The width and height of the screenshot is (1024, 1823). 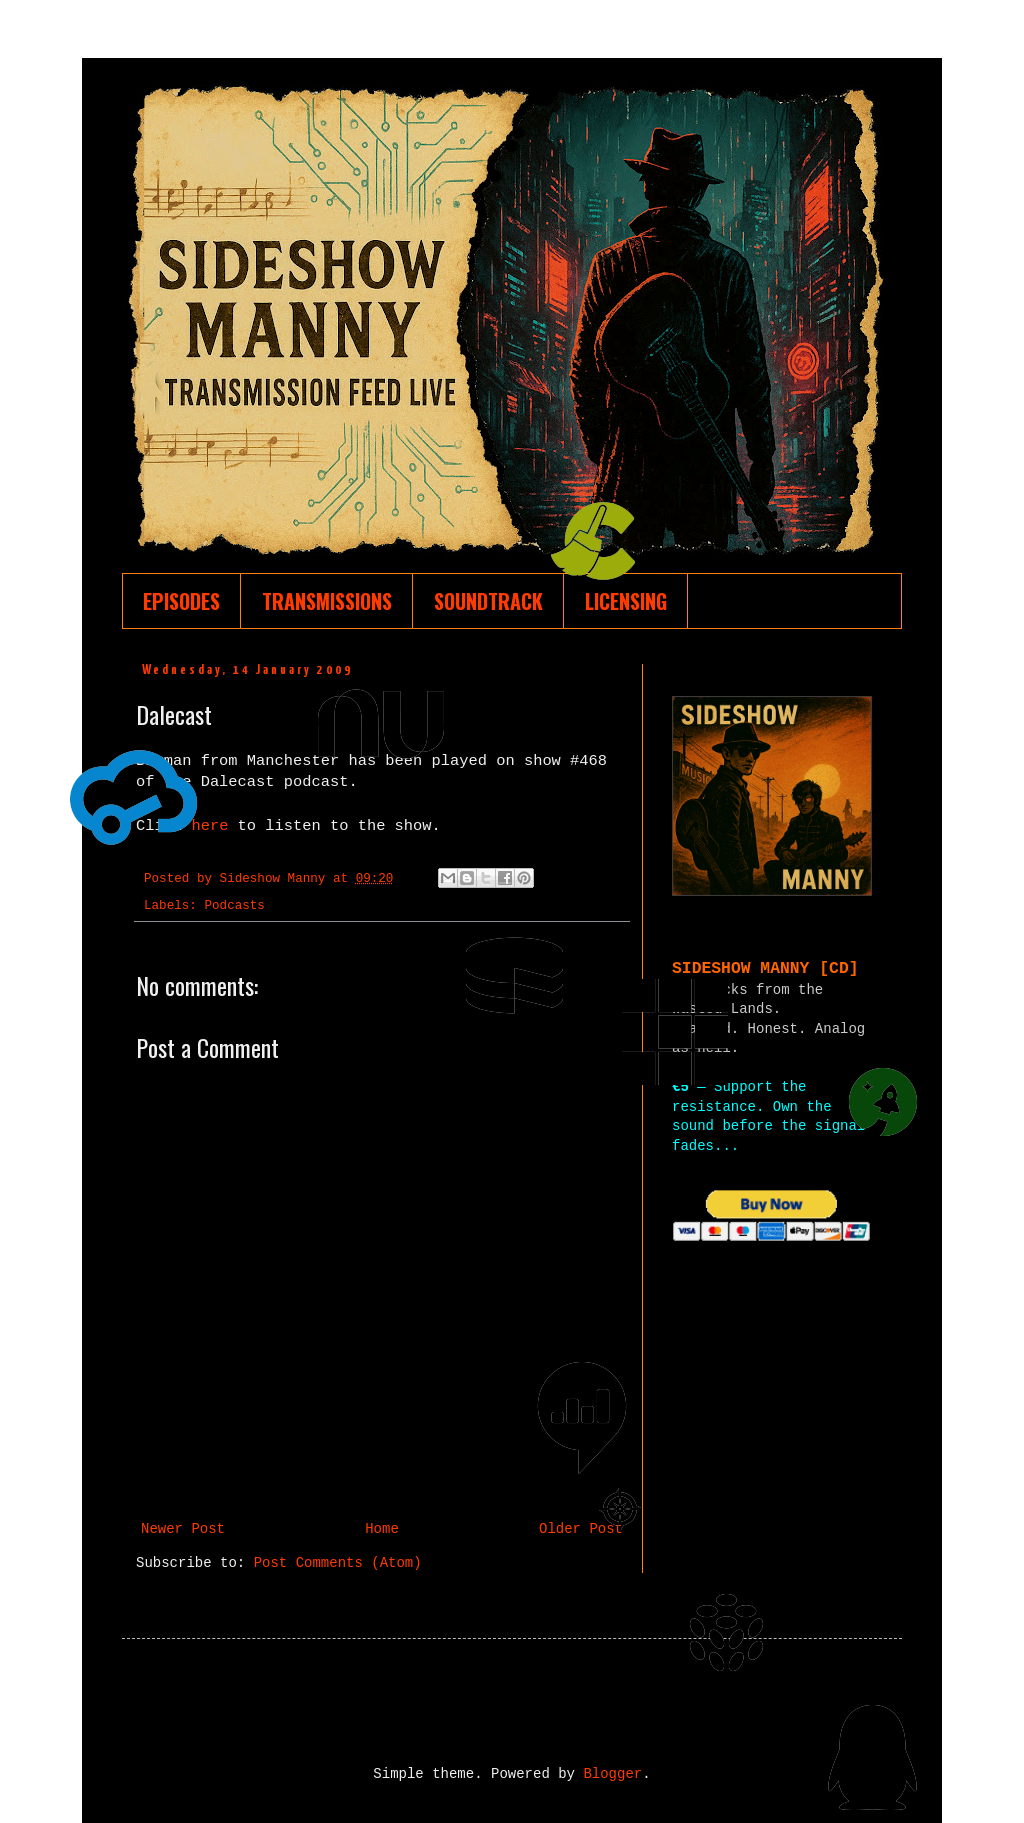 I want to click on open pulumi infrastructure as code dashboard, so click(x=726, y=1632).